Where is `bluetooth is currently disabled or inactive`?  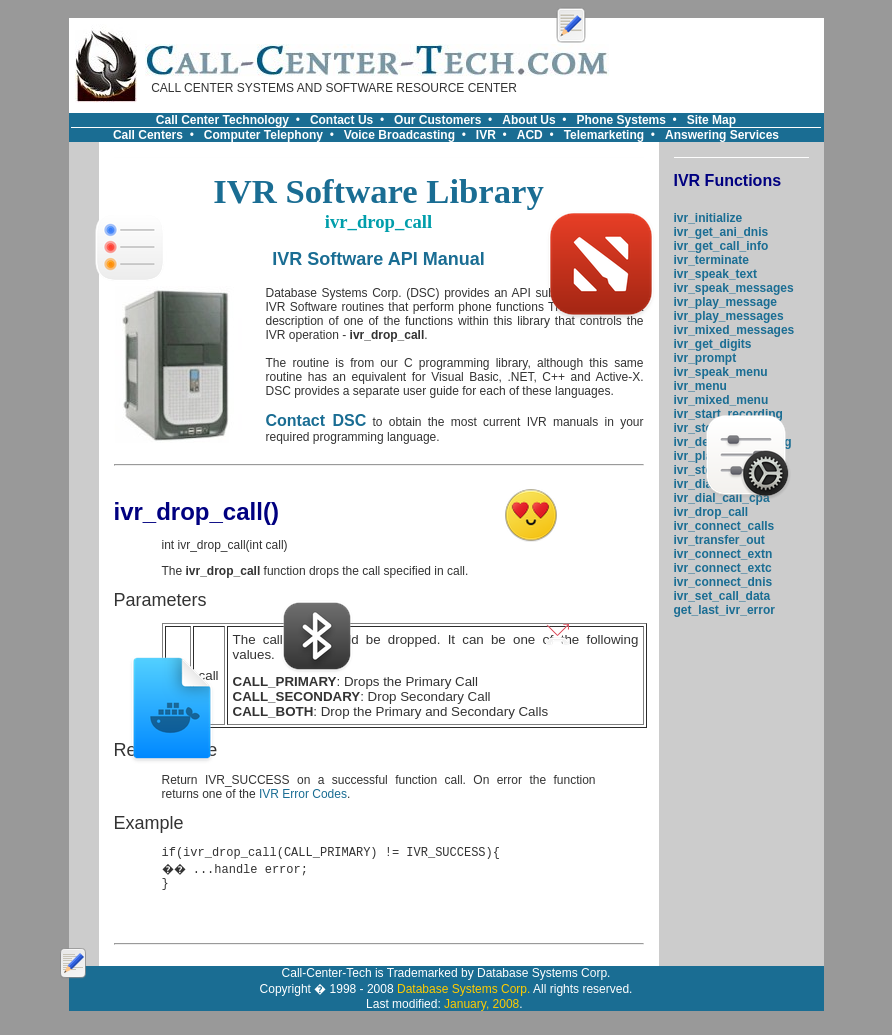 bluetooth is currently disabled or inactive is located at coordinates (317, 636).